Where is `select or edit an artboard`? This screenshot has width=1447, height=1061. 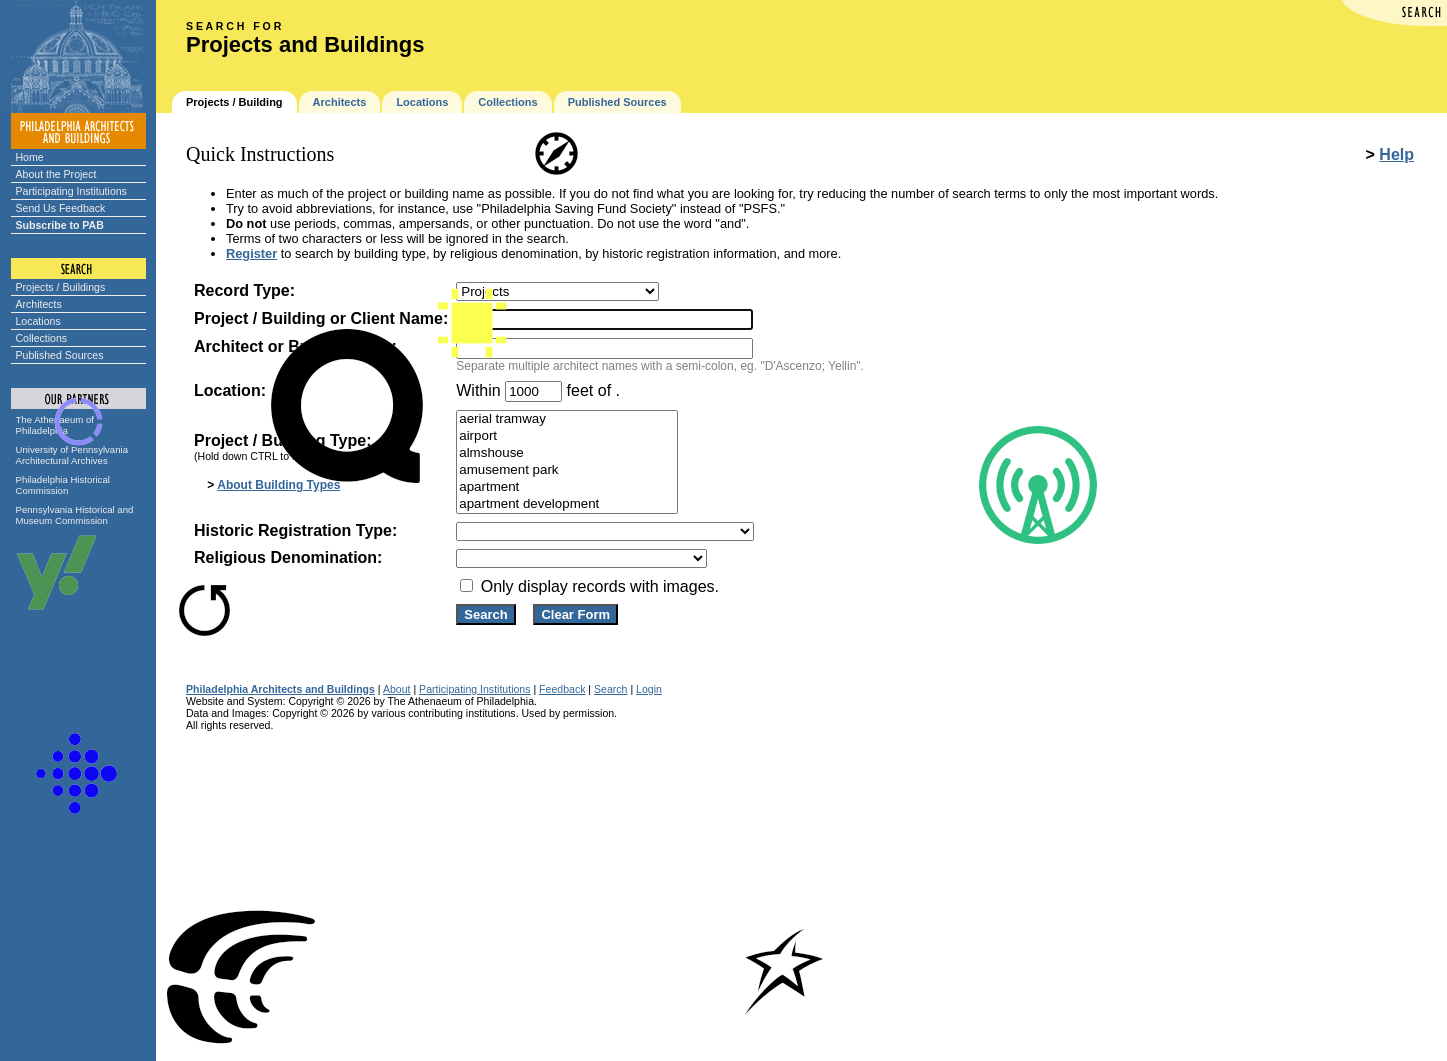
select or edit an artboard is located at coordinates (472, 323).